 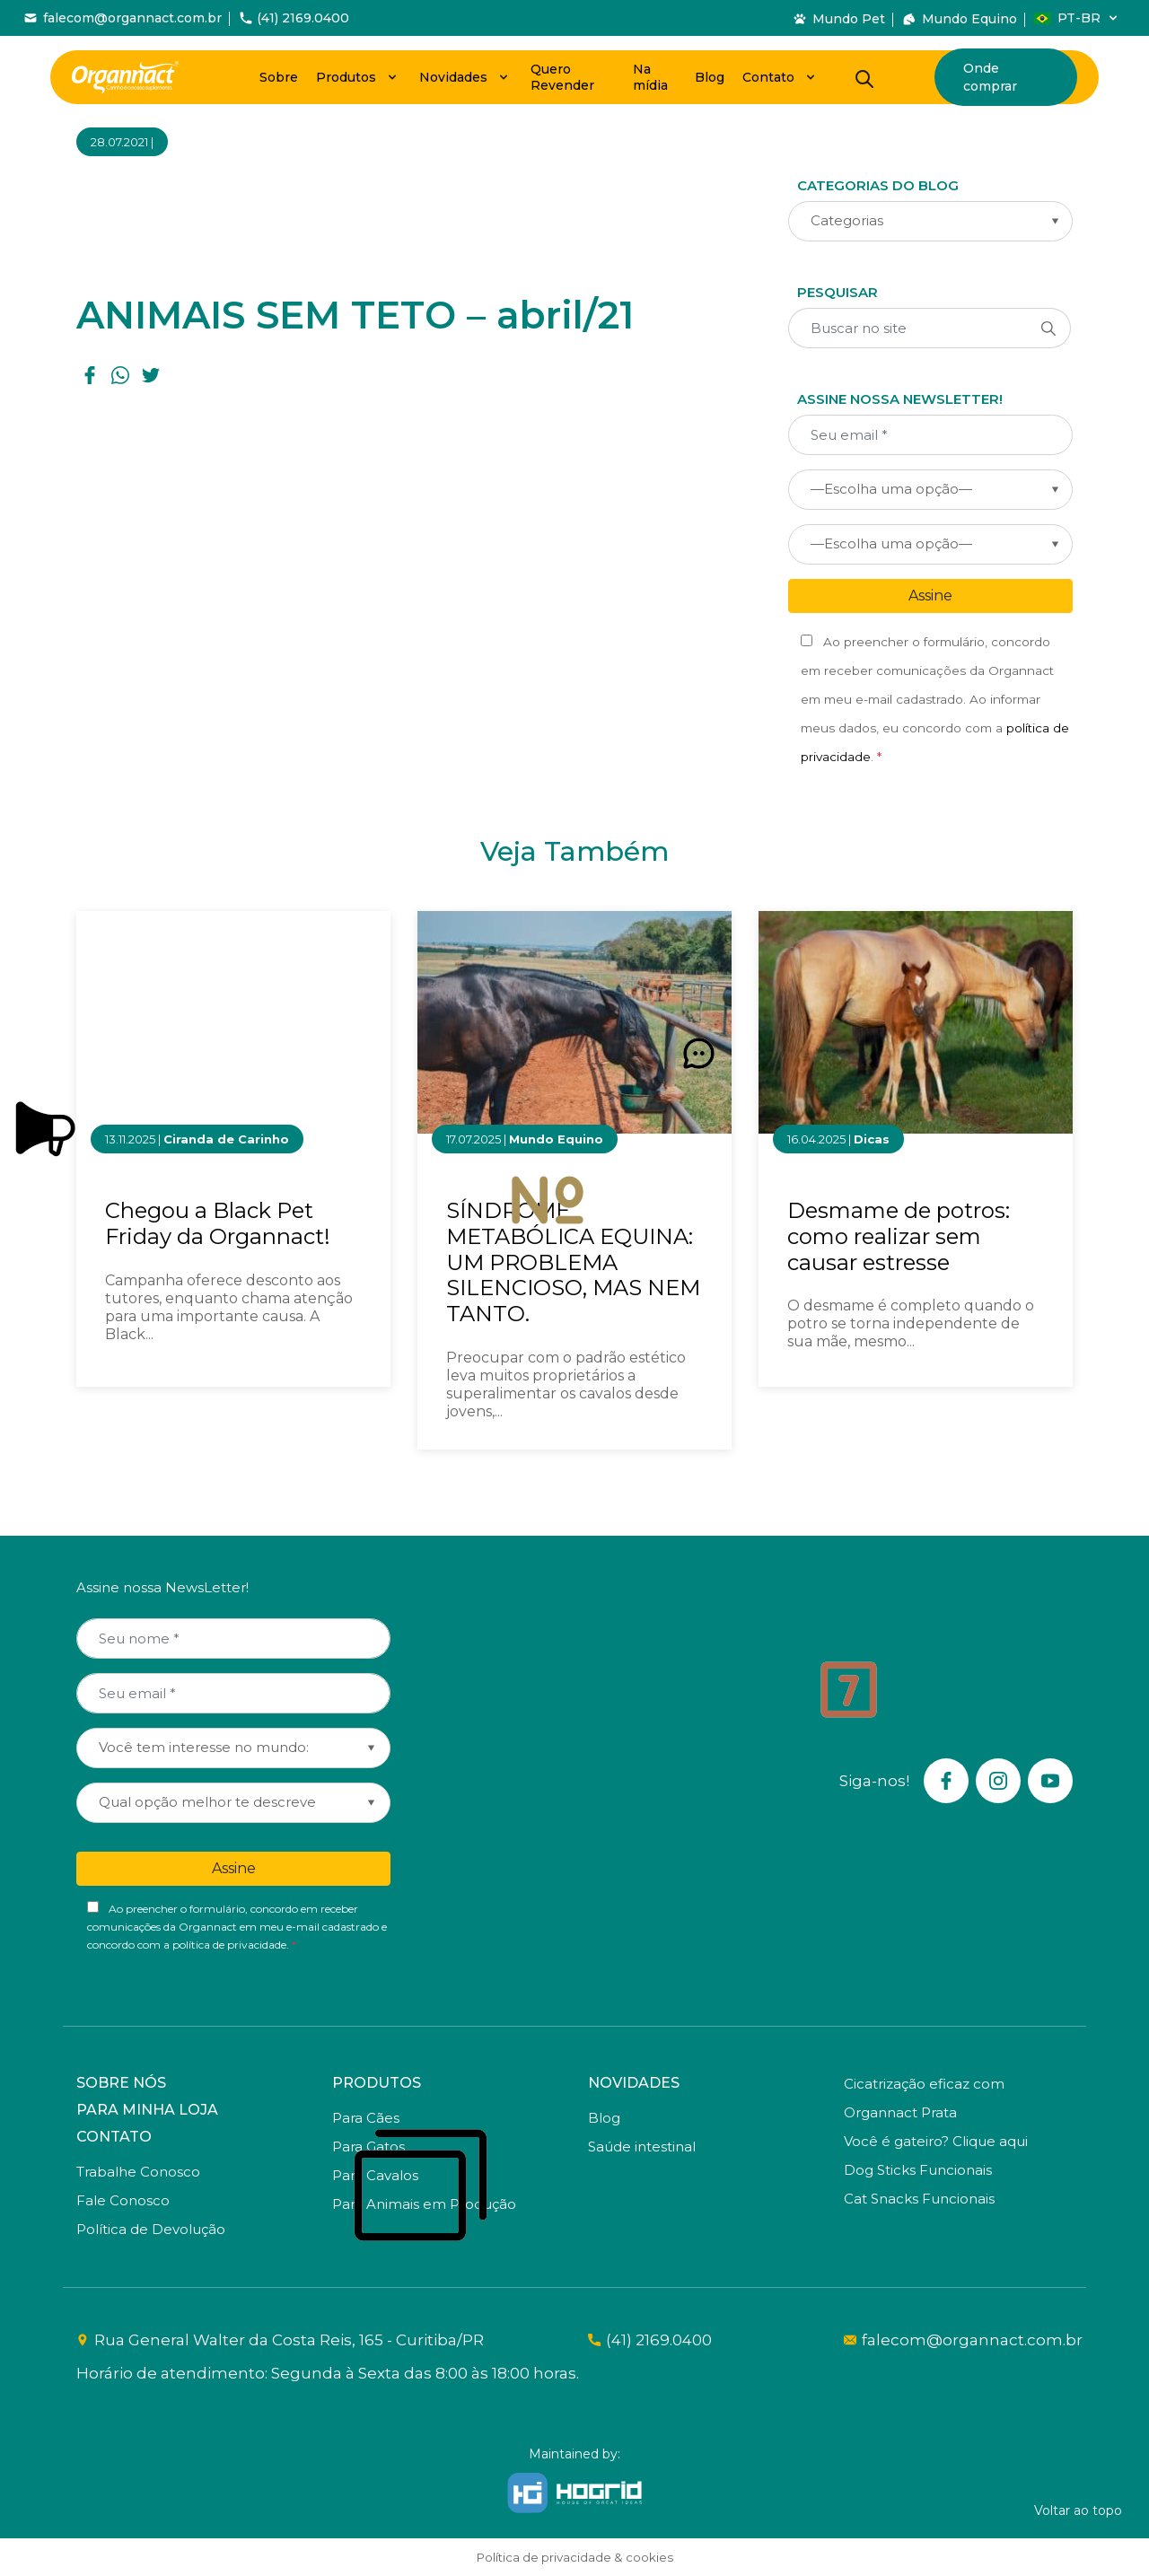 I want to click on open messaging or chat, so click(x=698, y=1053).